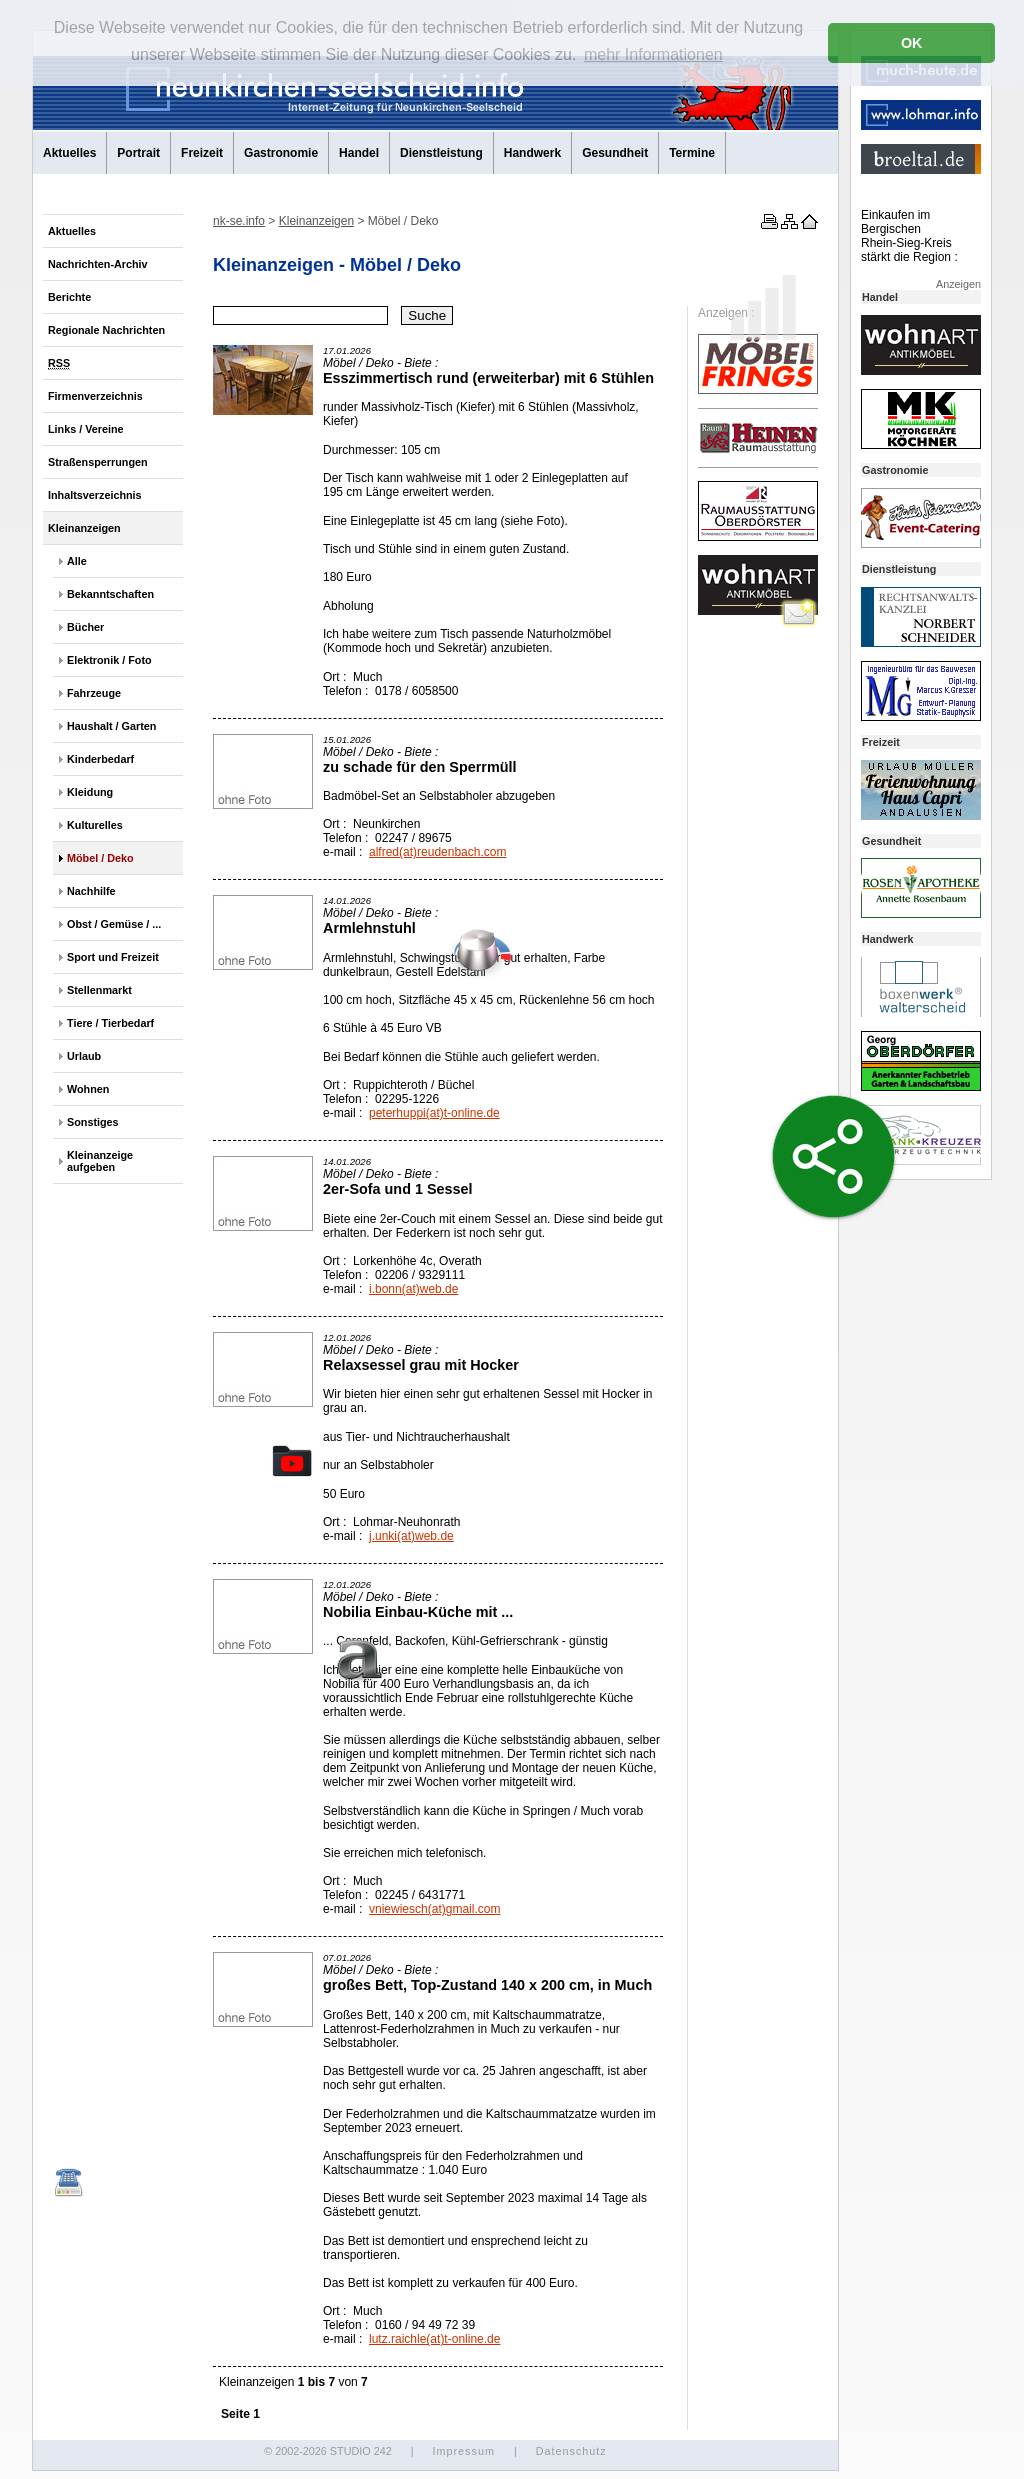 The height and width of the screenshot is (2479, 1024). What do you see at coordinates (68, 2183) in the screenshot?
I see `access modem or dial-up network settings` at bounding box center [68, 2183].